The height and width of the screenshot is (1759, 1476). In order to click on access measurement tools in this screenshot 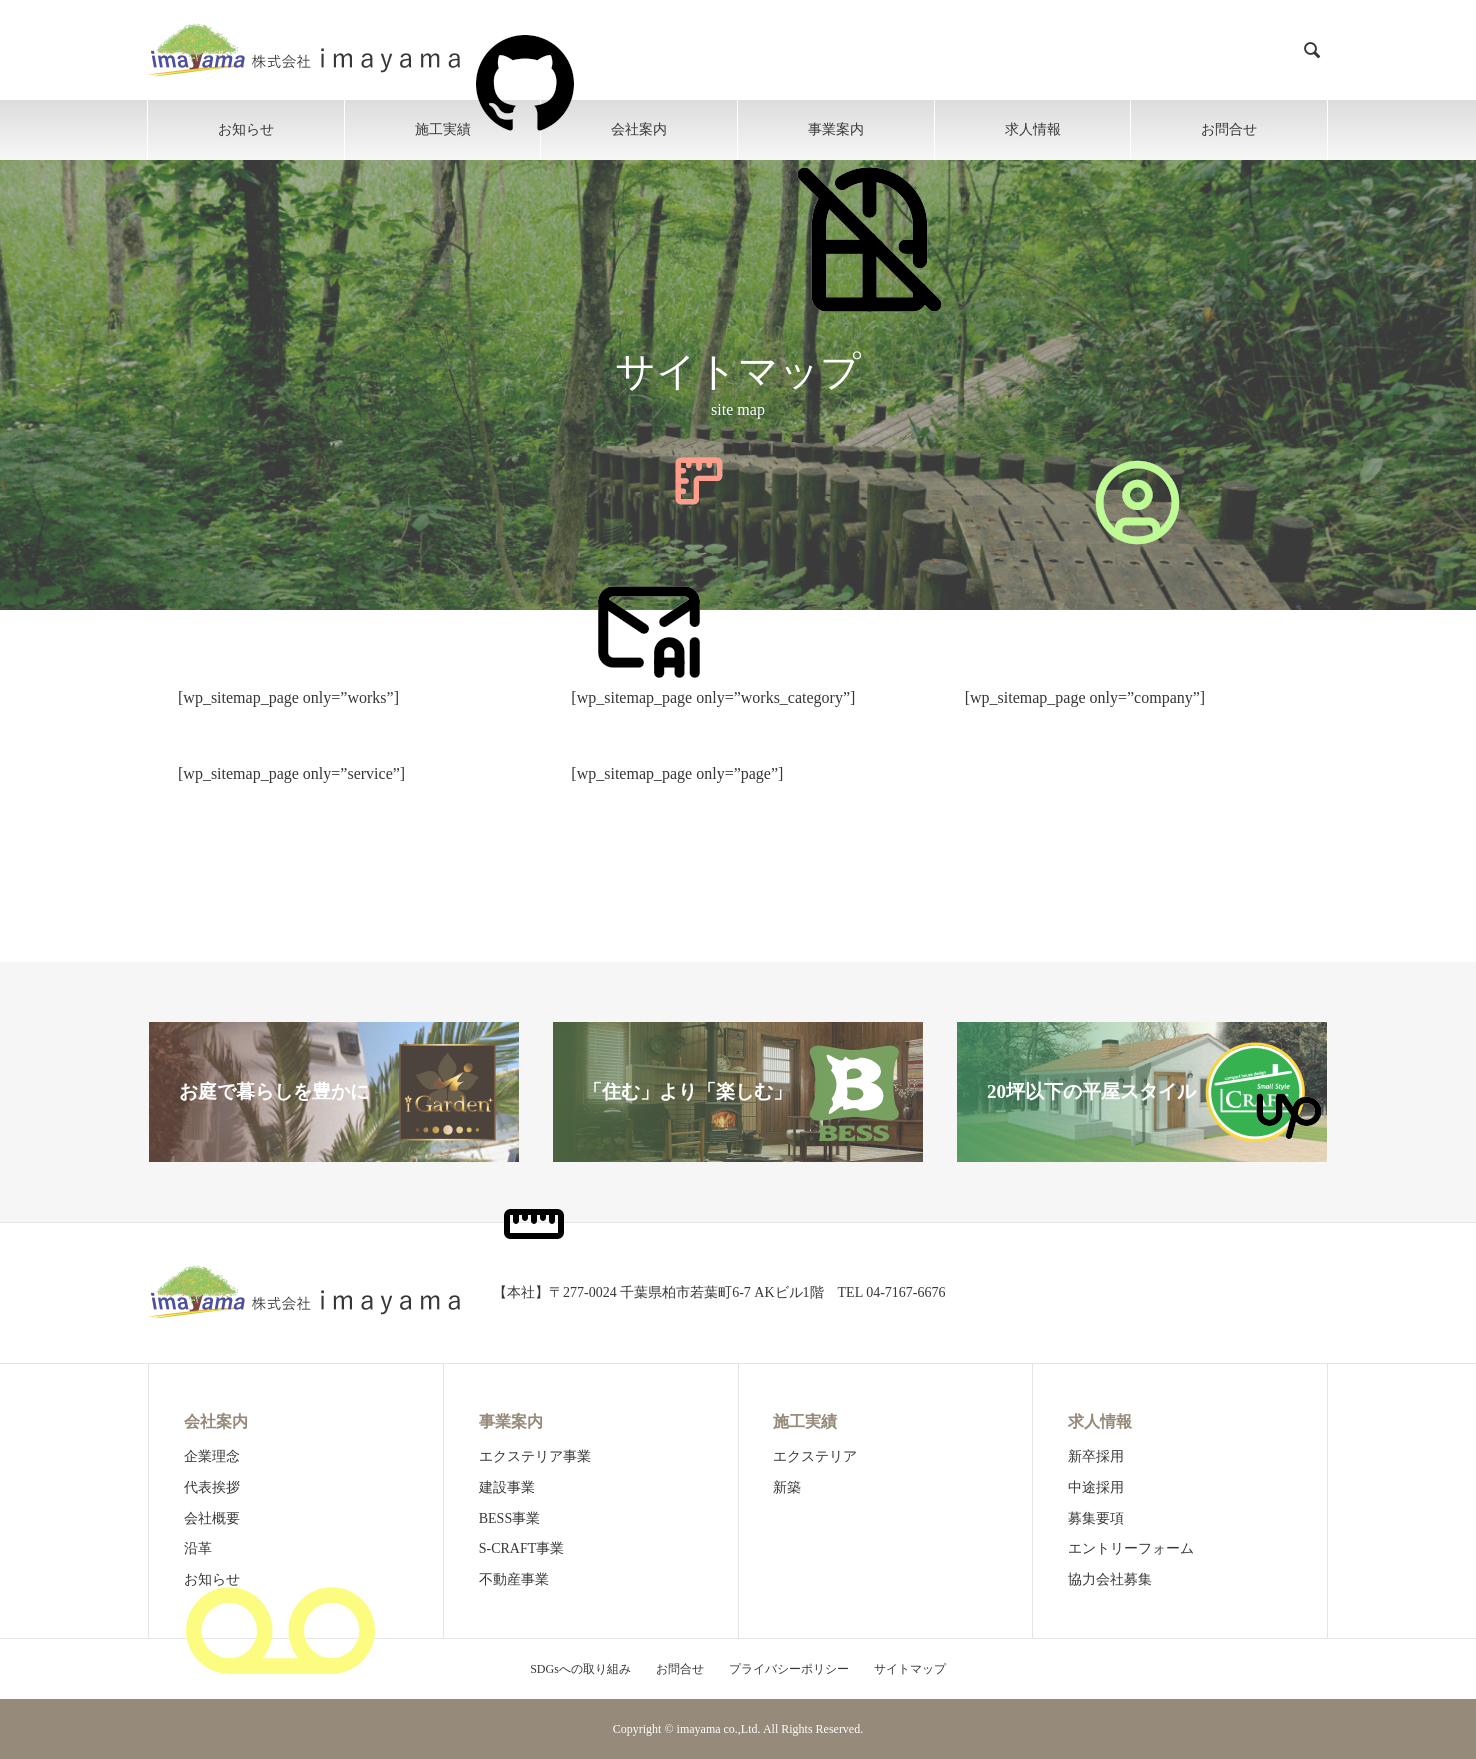, I will do `click(699, 481)`.